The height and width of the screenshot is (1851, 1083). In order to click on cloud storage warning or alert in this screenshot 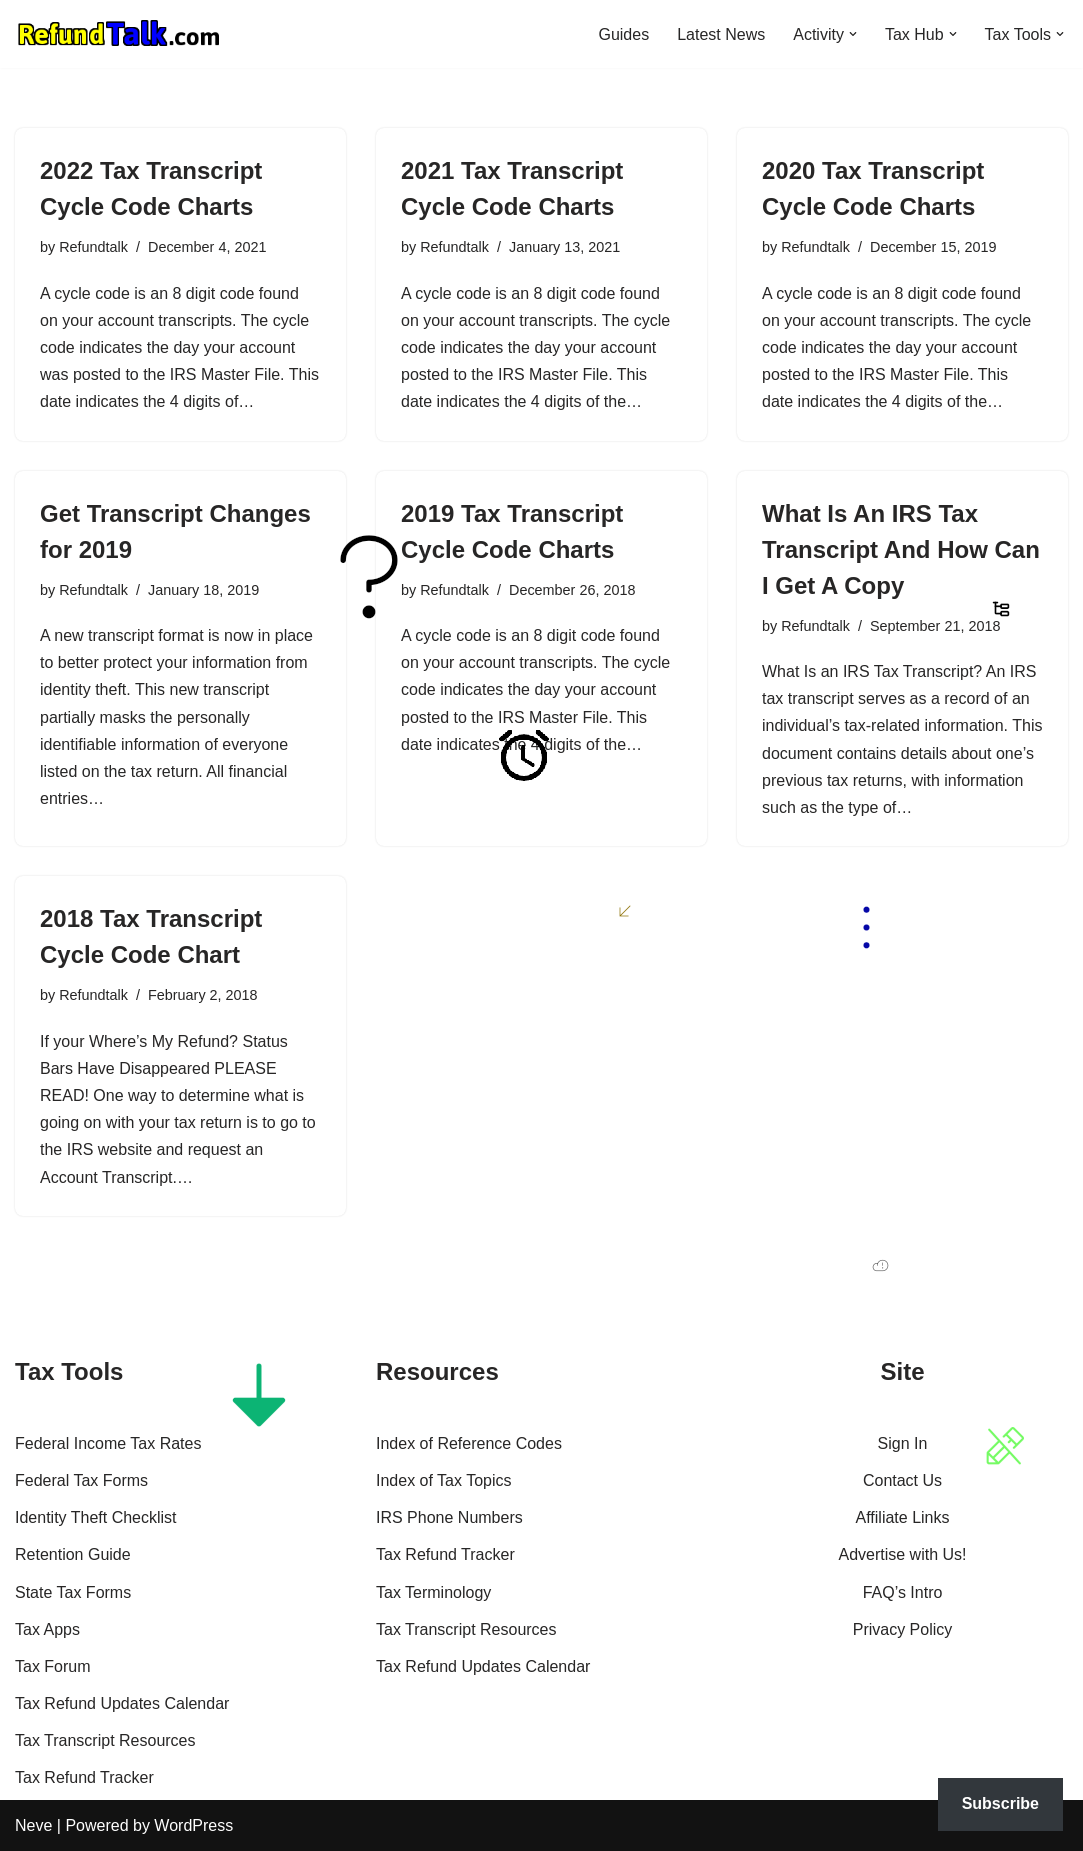, I will do `click(880, 1265)`.